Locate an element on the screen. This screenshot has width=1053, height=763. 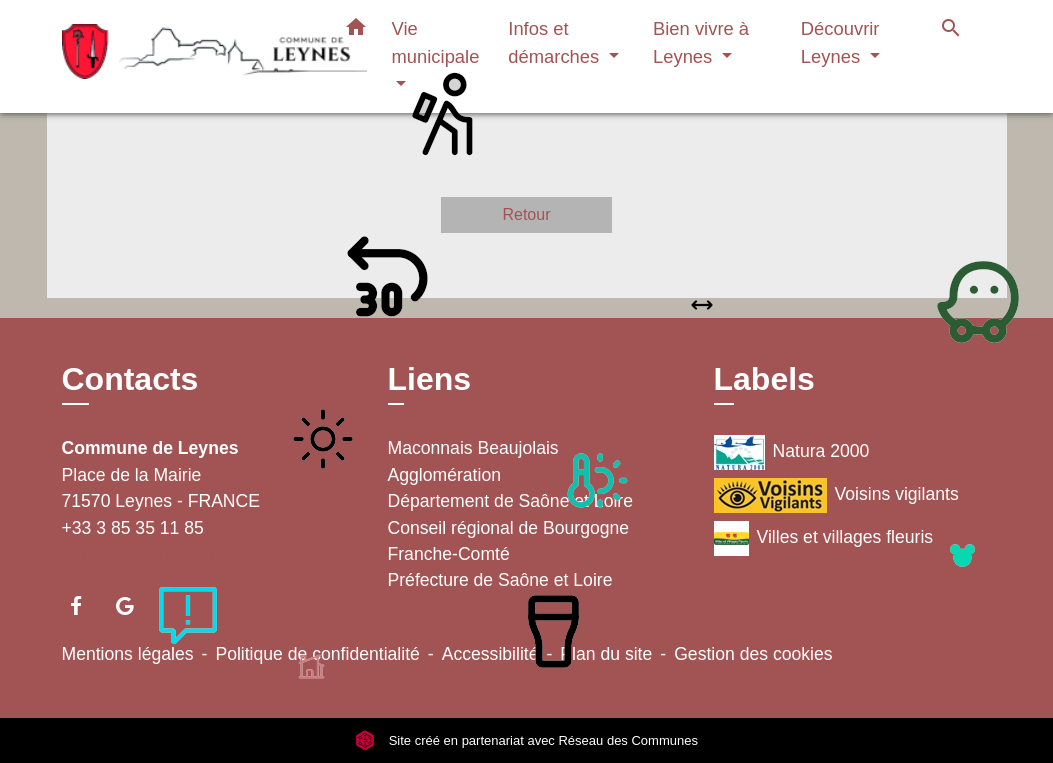
browse nearby bars or pubs is located at coordinates (553, 631).